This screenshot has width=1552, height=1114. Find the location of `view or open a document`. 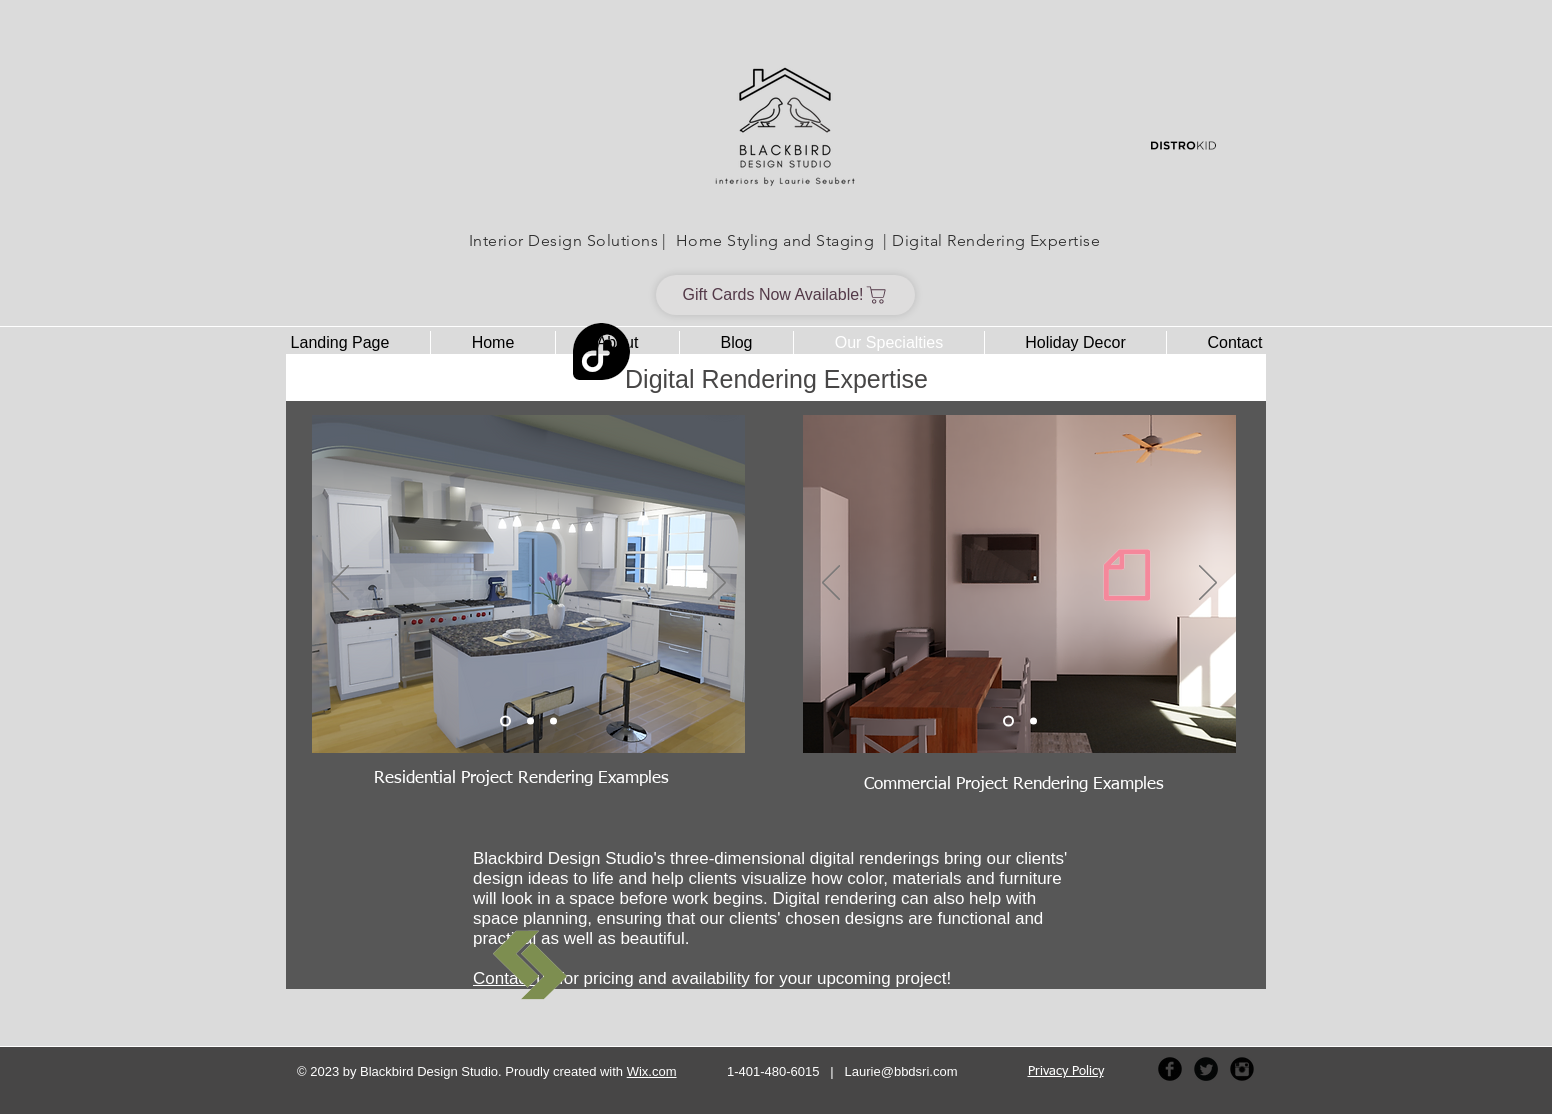

view or open a document is located at coordinates (1127, 575).